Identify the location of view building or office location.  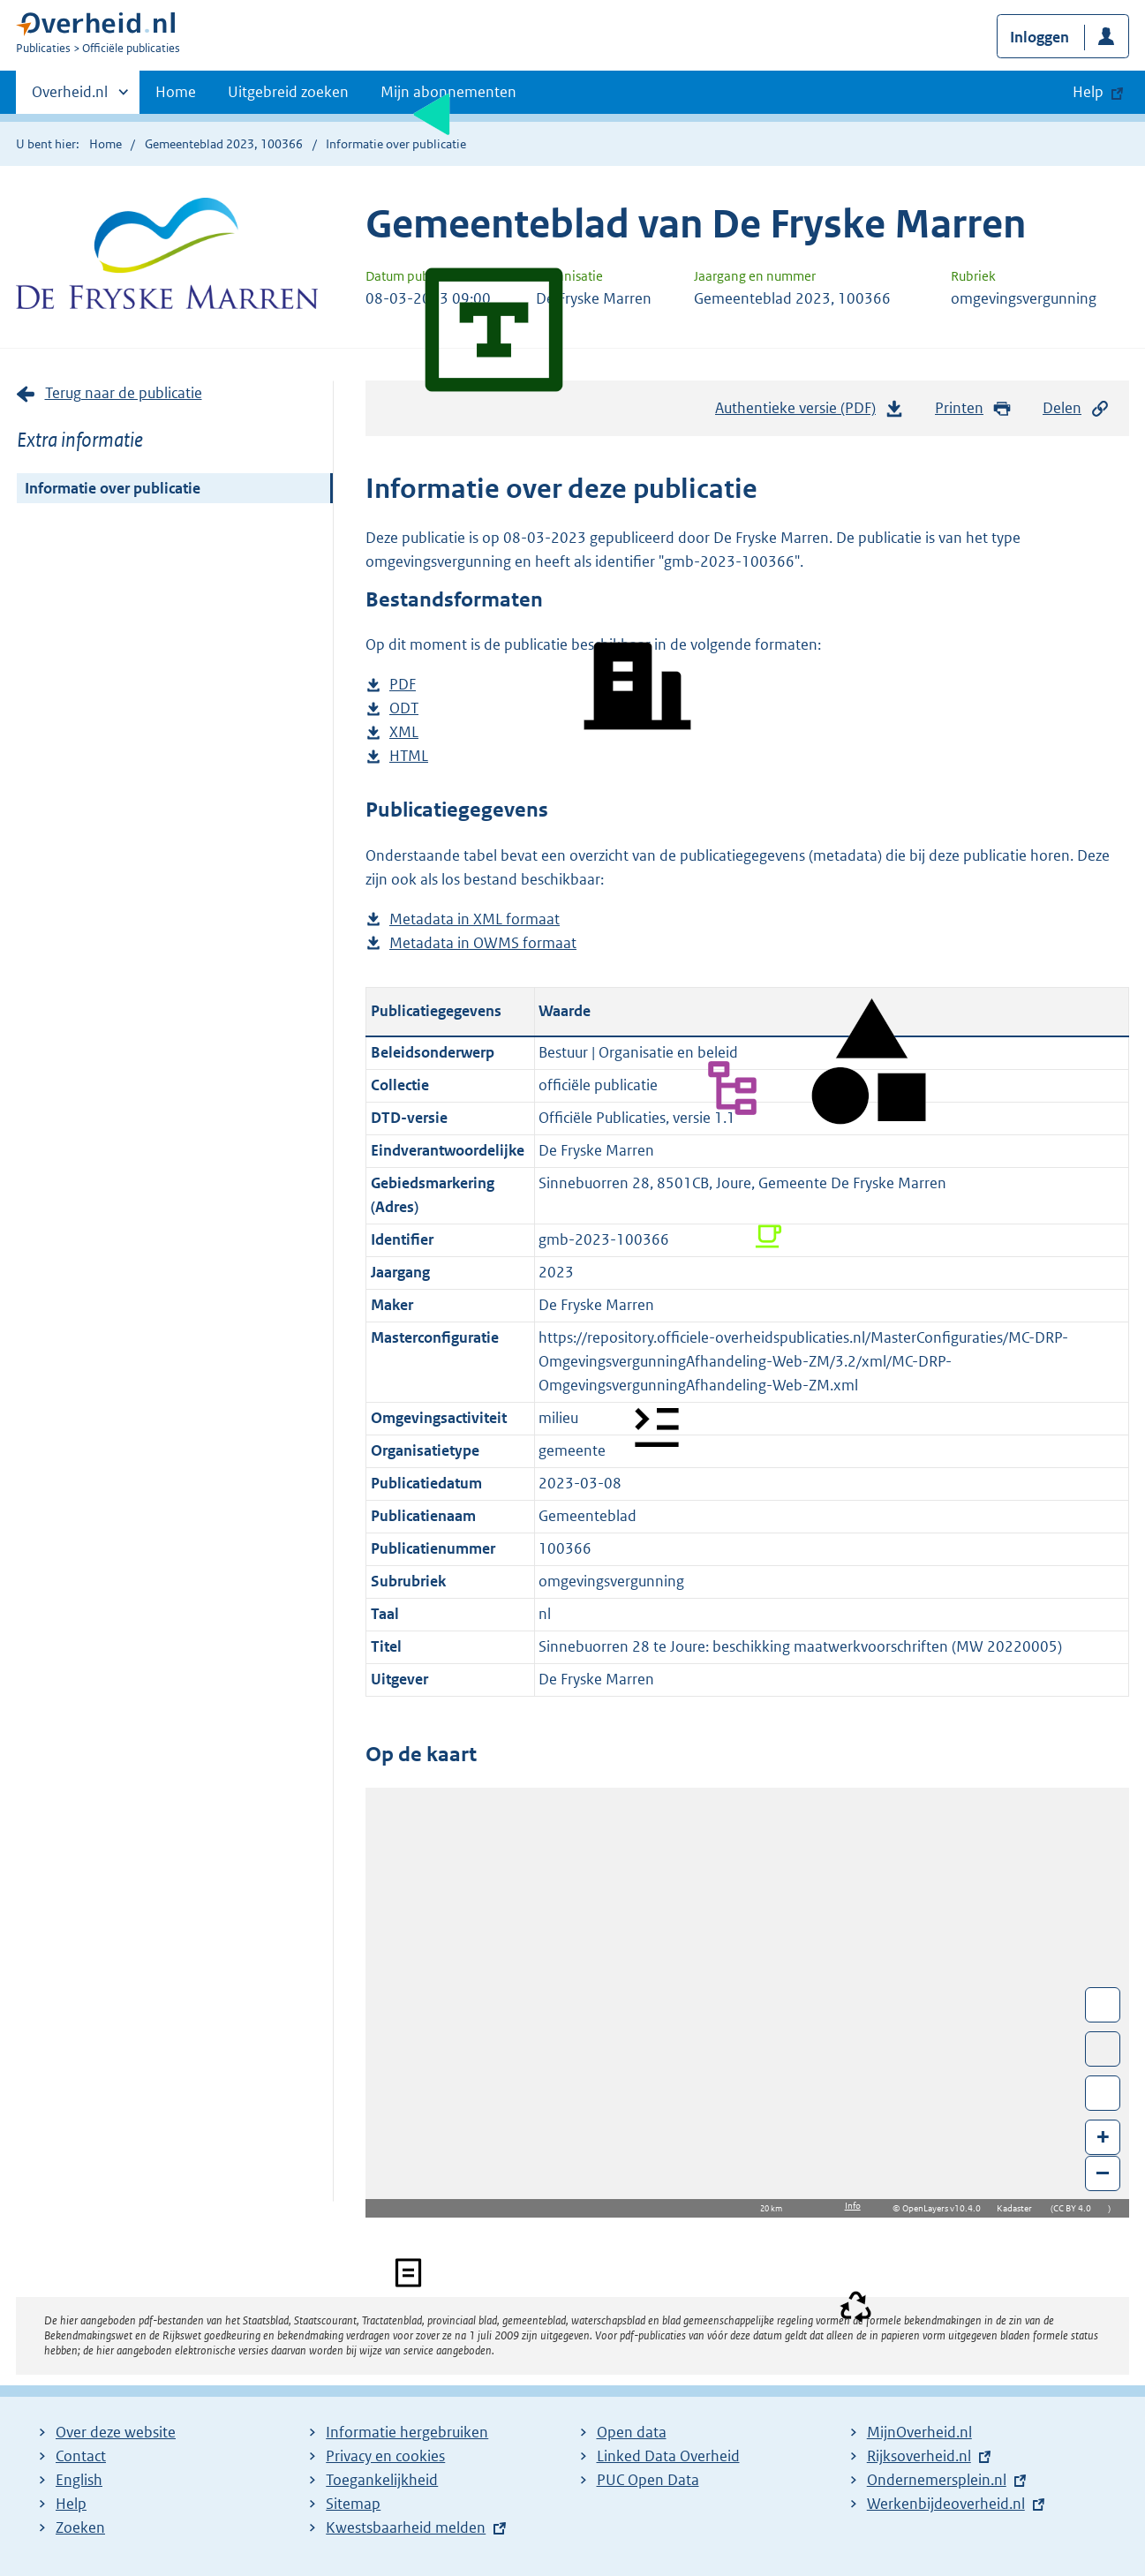
(637, 686).